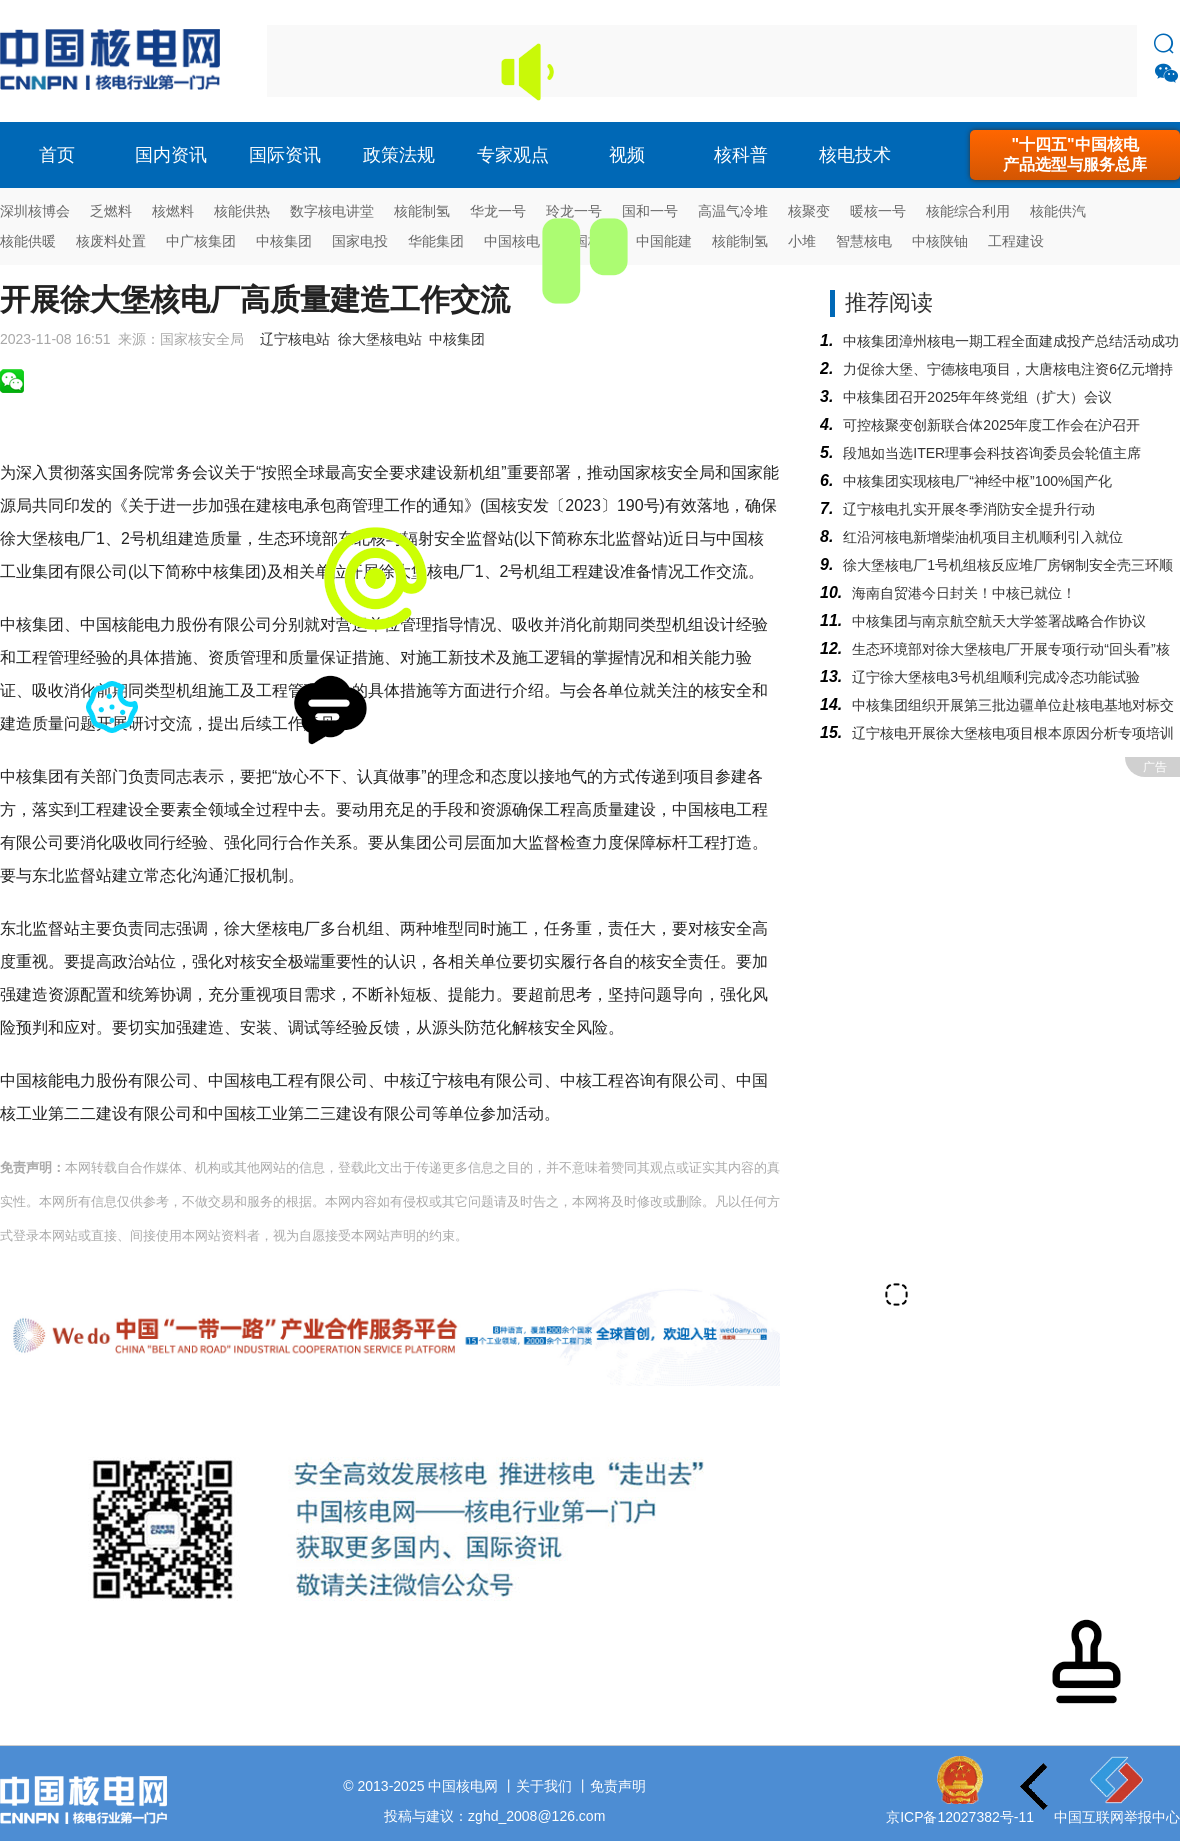 The height and width of the screenshot is (1841, 1180). What do you see at coordinates (375, 578) in the screenshot?
I see `mailgun email service integration` at bounding box center [375, 578].